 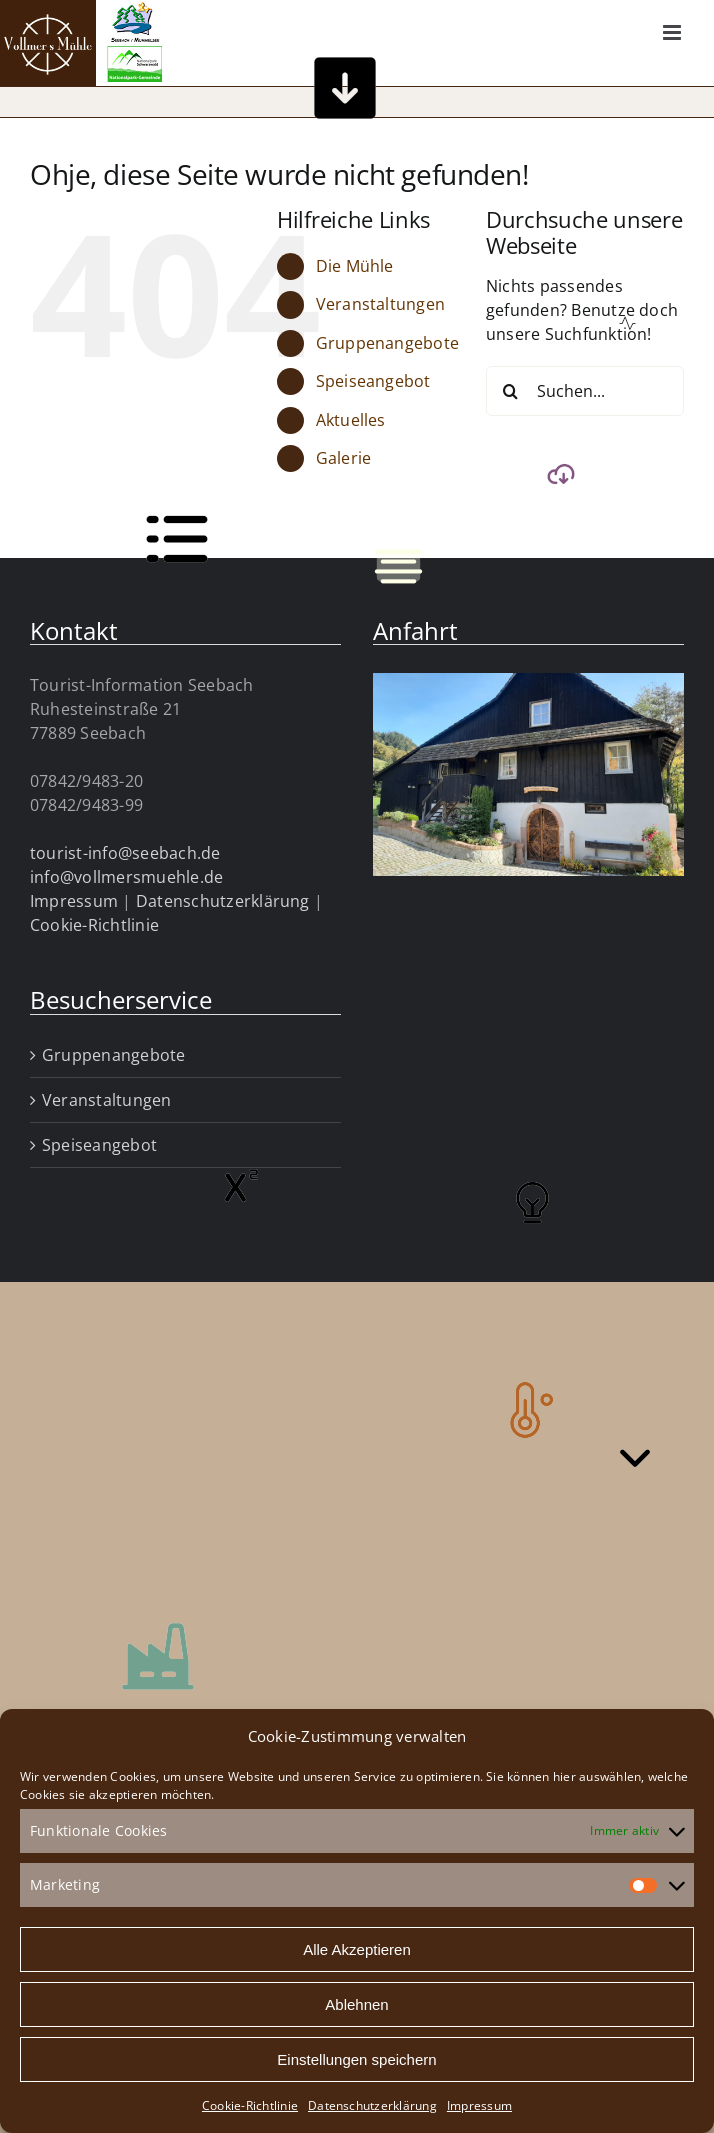 What do you see at coordinates (561, 474) in the screenshot?
I see `download from cloud storage` at bounding box center [561, 474].